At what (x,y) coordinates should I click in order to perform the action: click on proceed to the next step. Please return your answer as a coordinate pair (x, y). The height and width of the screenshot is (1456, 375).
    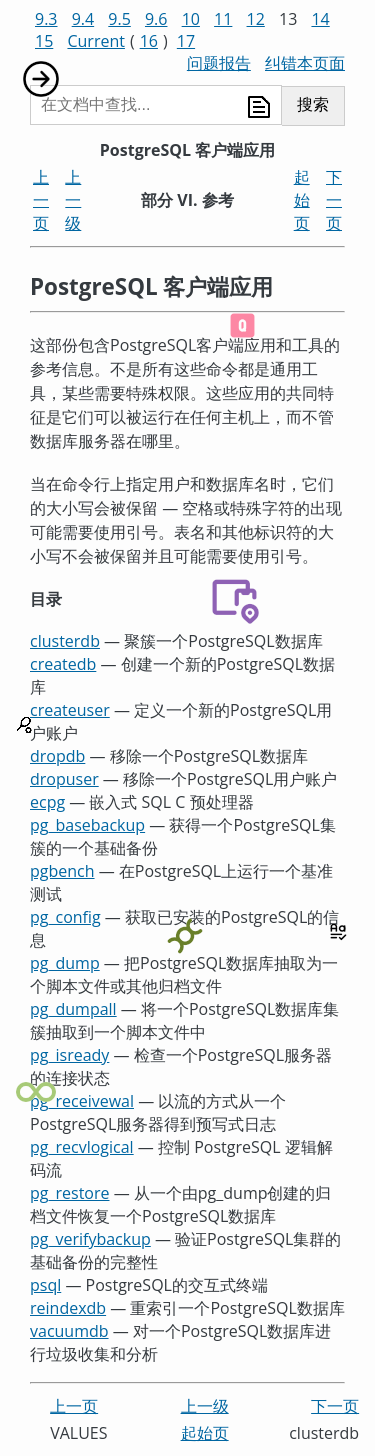
    Looking at the image, I should click on (41, 79).